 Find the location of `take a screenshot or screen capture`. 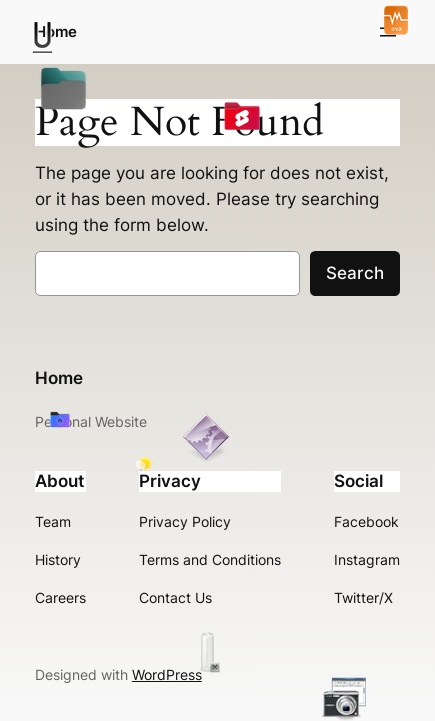

take a screenshot or screen capture is located at coordinates (344, 697).